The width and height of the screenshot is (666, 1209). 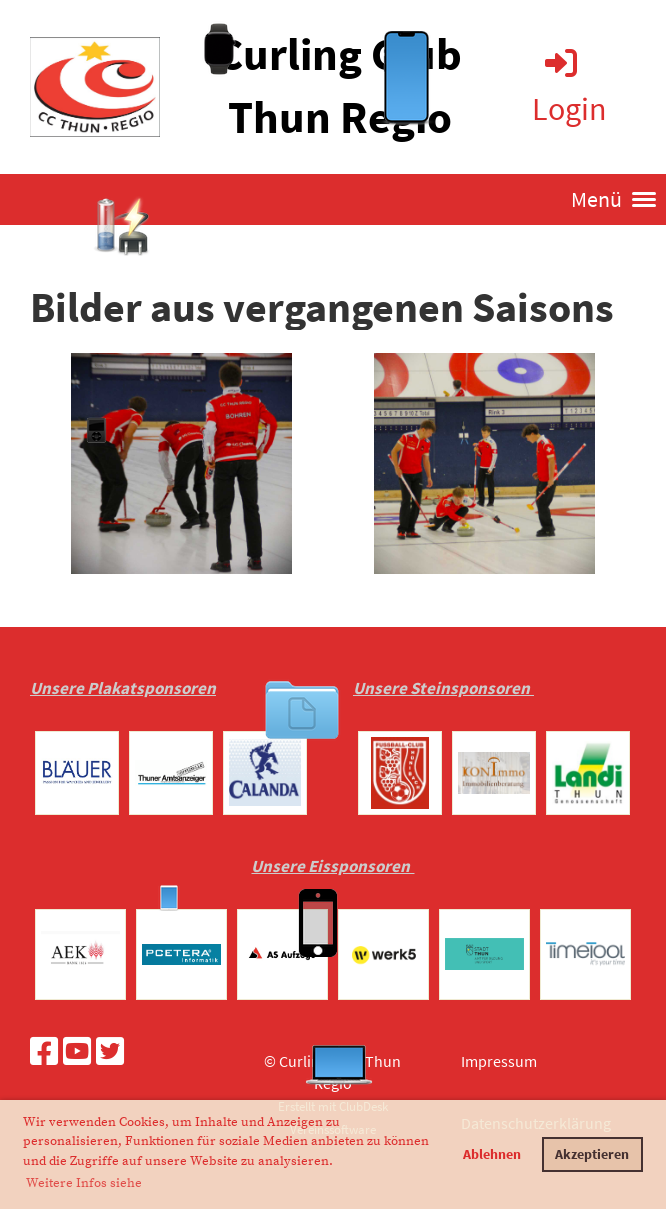 I want to click on indicates a connected iPad Air device, so click(x=169, y=898).